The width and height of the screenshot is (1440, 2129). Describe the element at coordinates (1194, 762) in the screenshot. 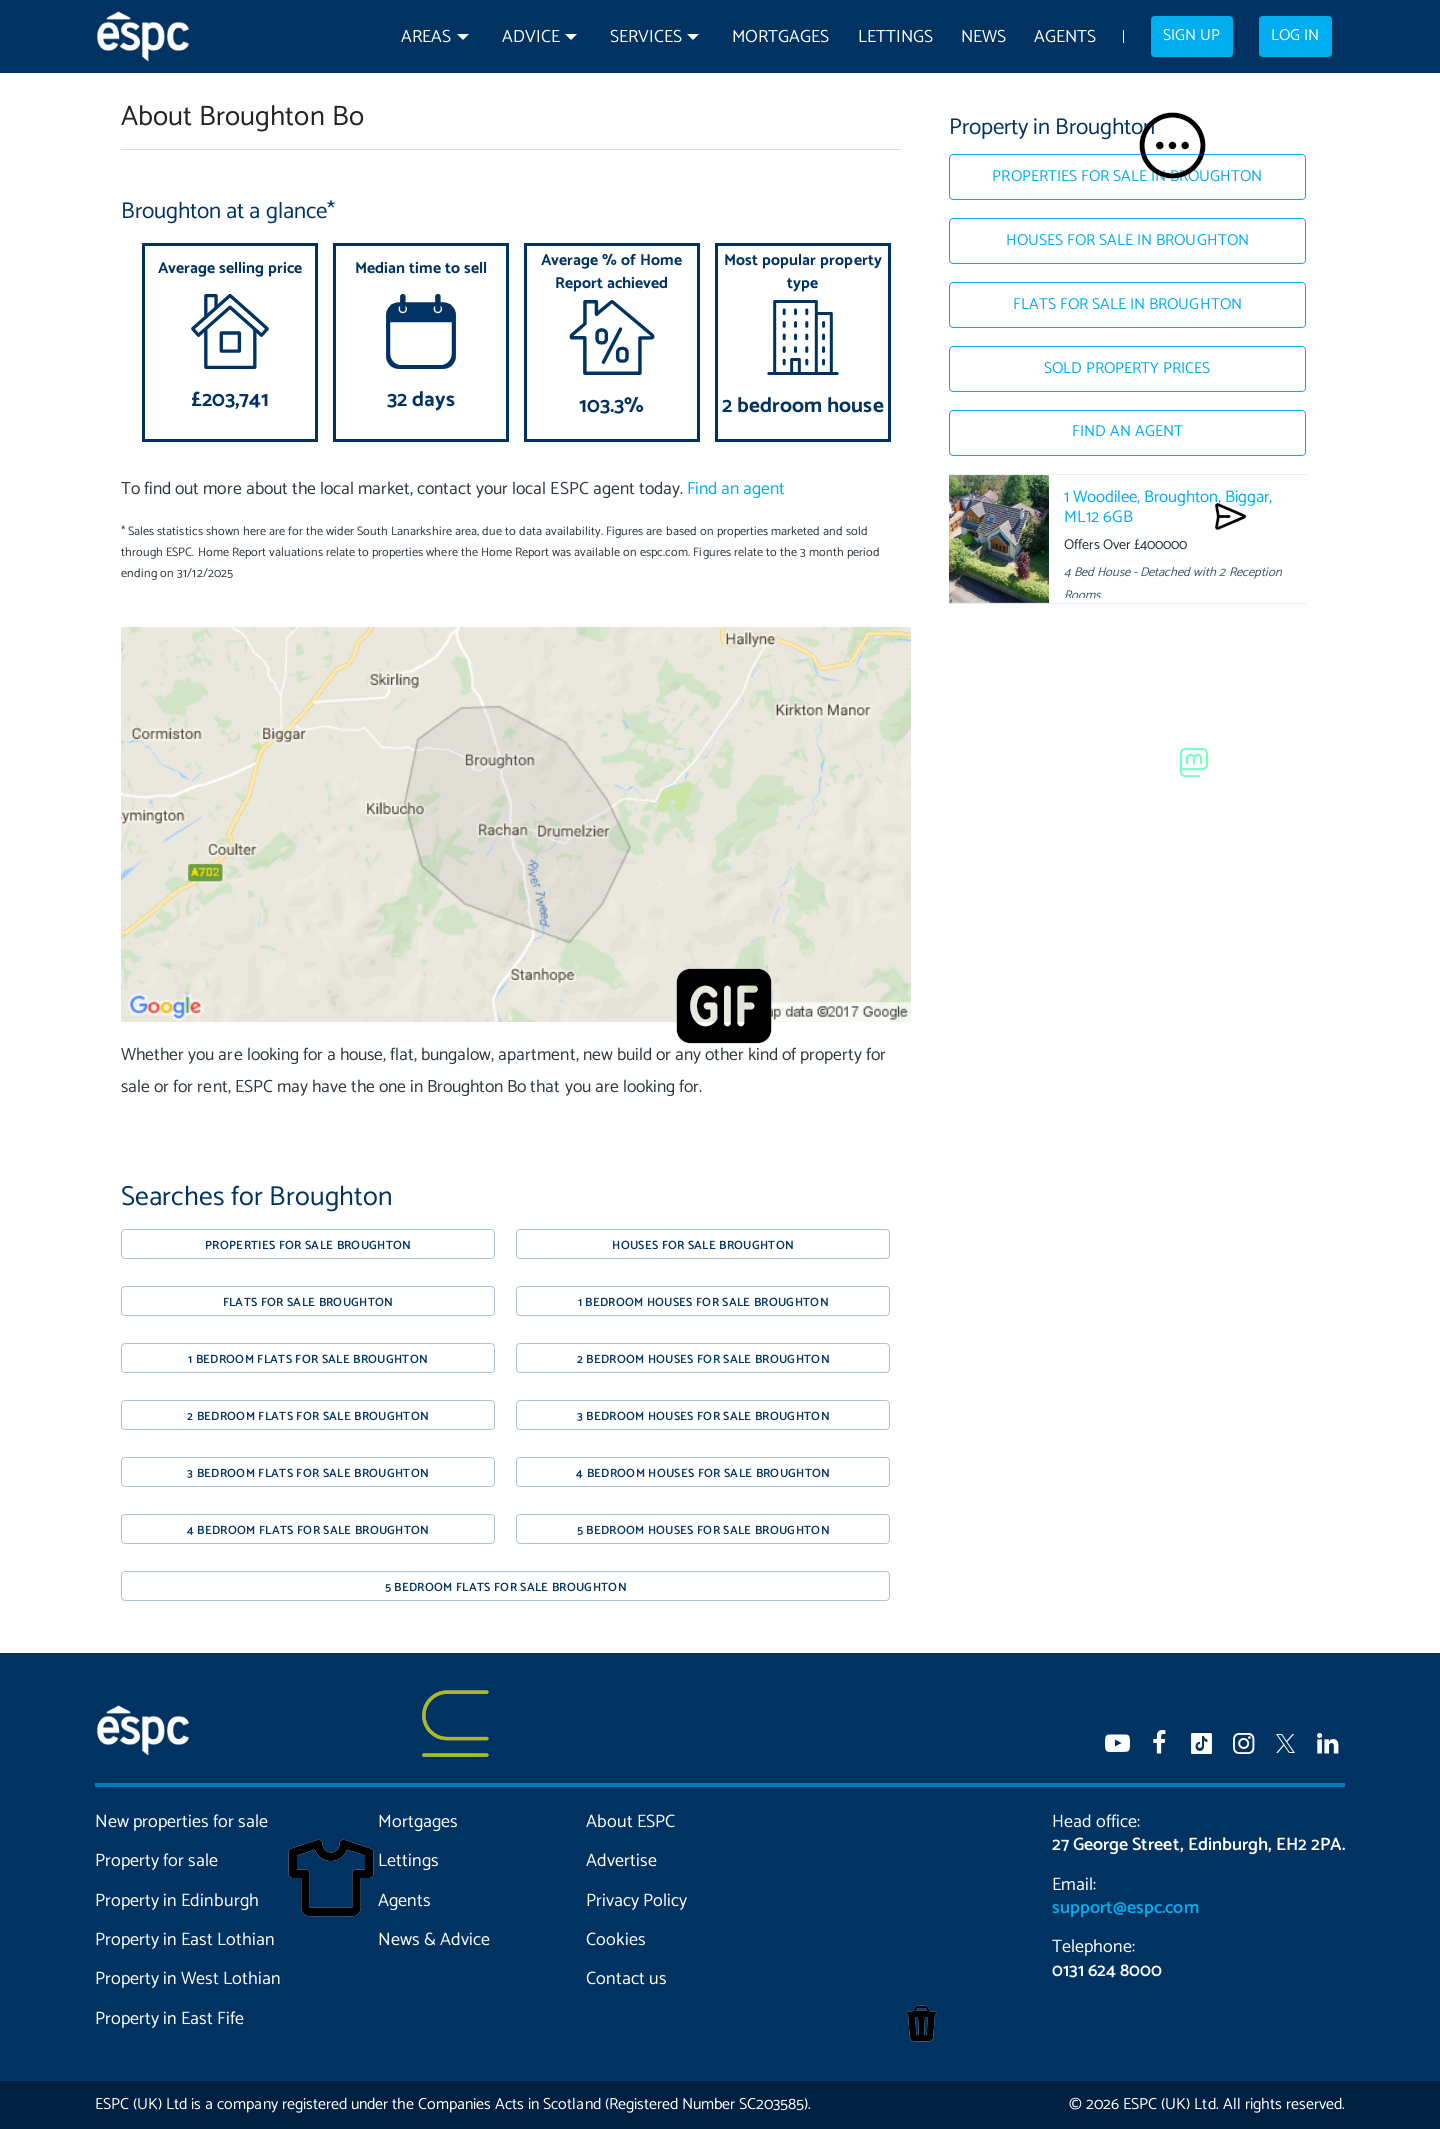

I see `open mastodon app` at that location.